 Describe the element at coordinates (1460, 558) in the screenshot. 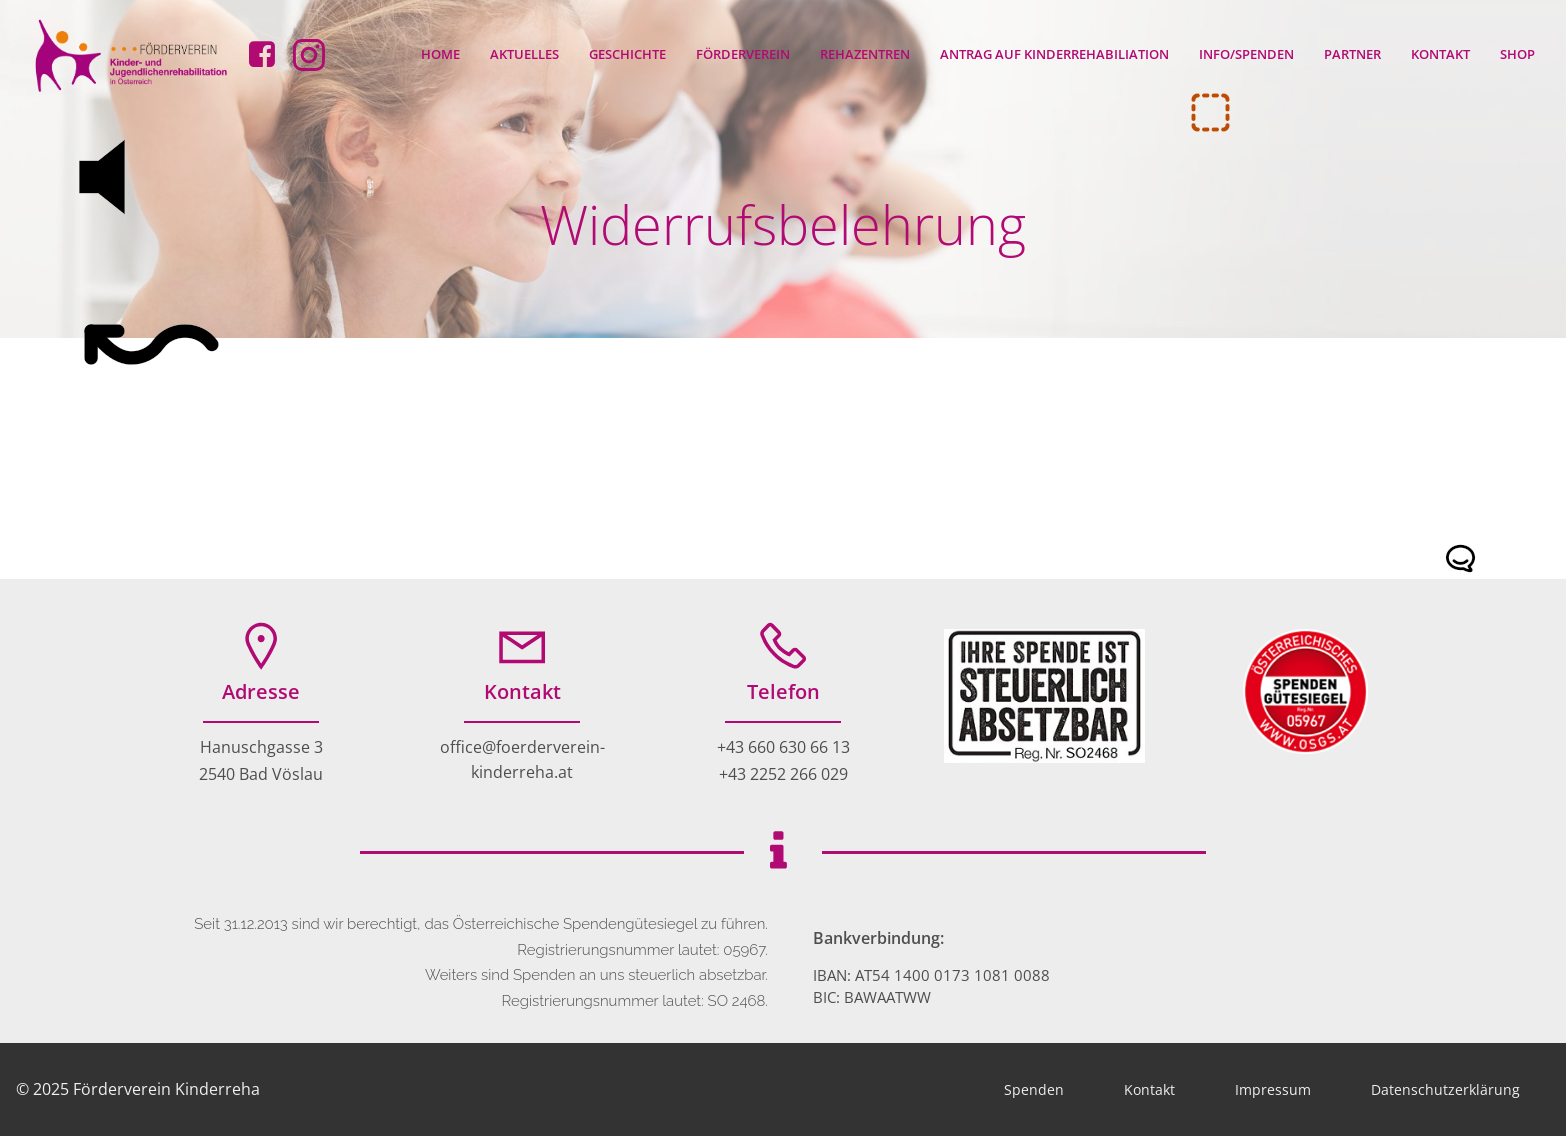

I see `open HipChat messaging app` at that location.